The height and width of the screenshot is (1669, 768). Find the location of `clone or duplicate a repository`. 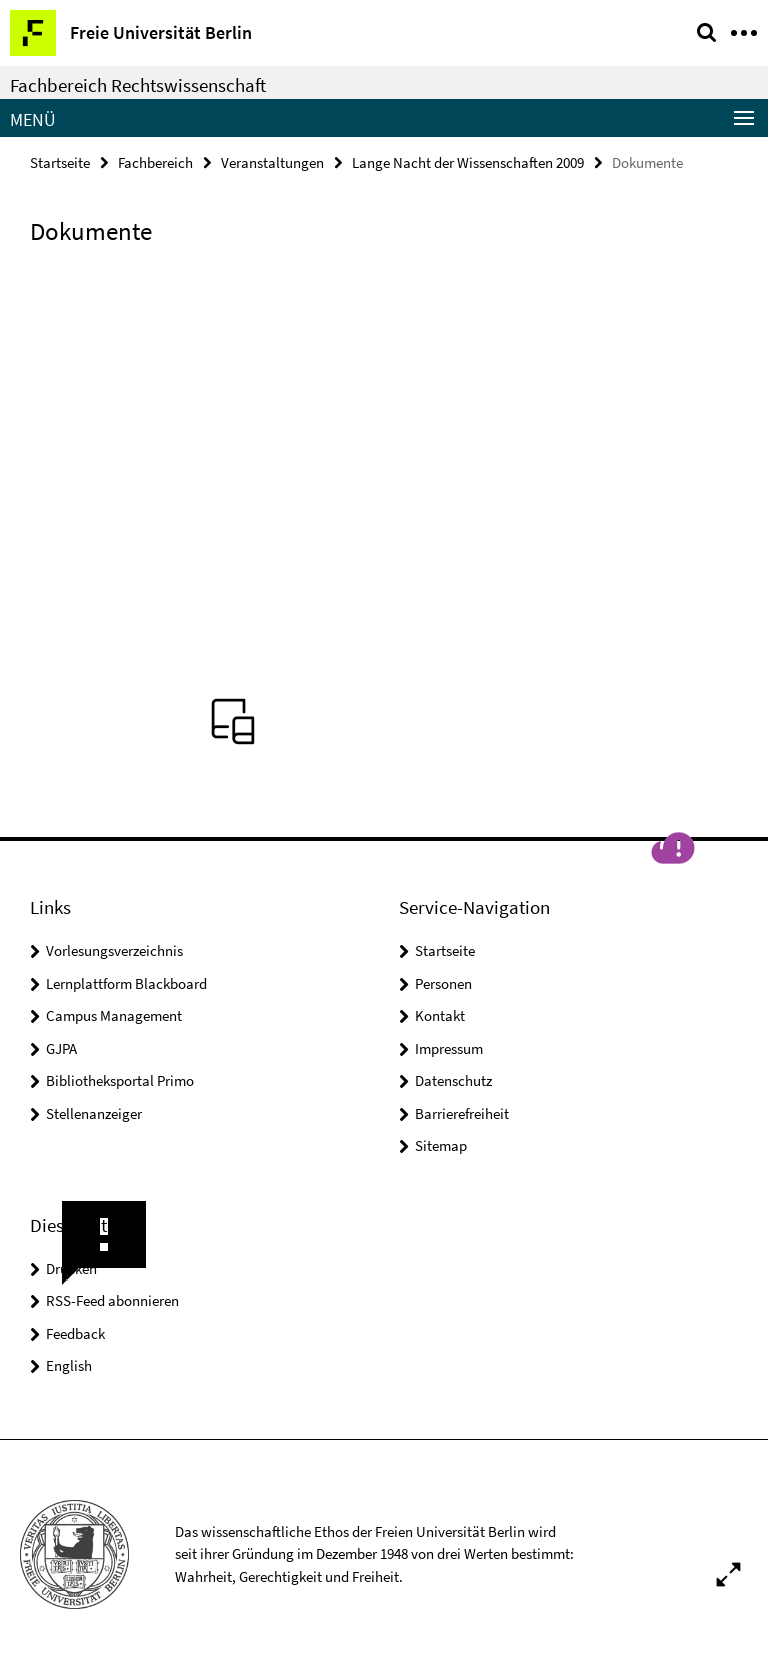

clone or duplicate a repository is located at coordinates (231, 721).